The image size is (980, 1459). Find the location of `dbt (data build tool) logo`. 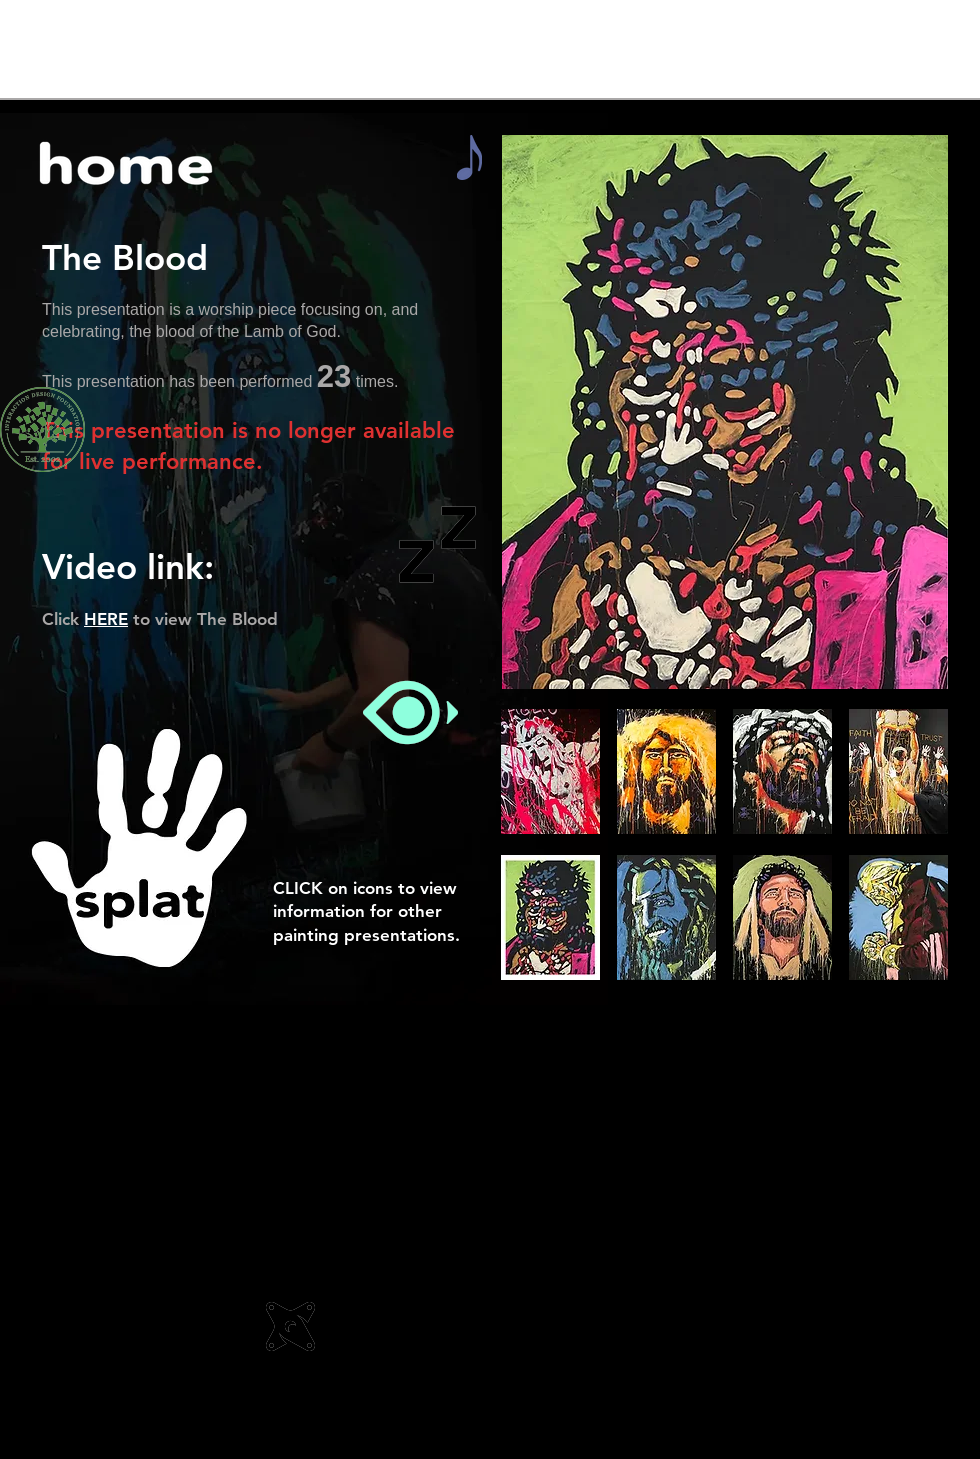

dbt (data build tool) logo is located at coordinates (290, 1326).